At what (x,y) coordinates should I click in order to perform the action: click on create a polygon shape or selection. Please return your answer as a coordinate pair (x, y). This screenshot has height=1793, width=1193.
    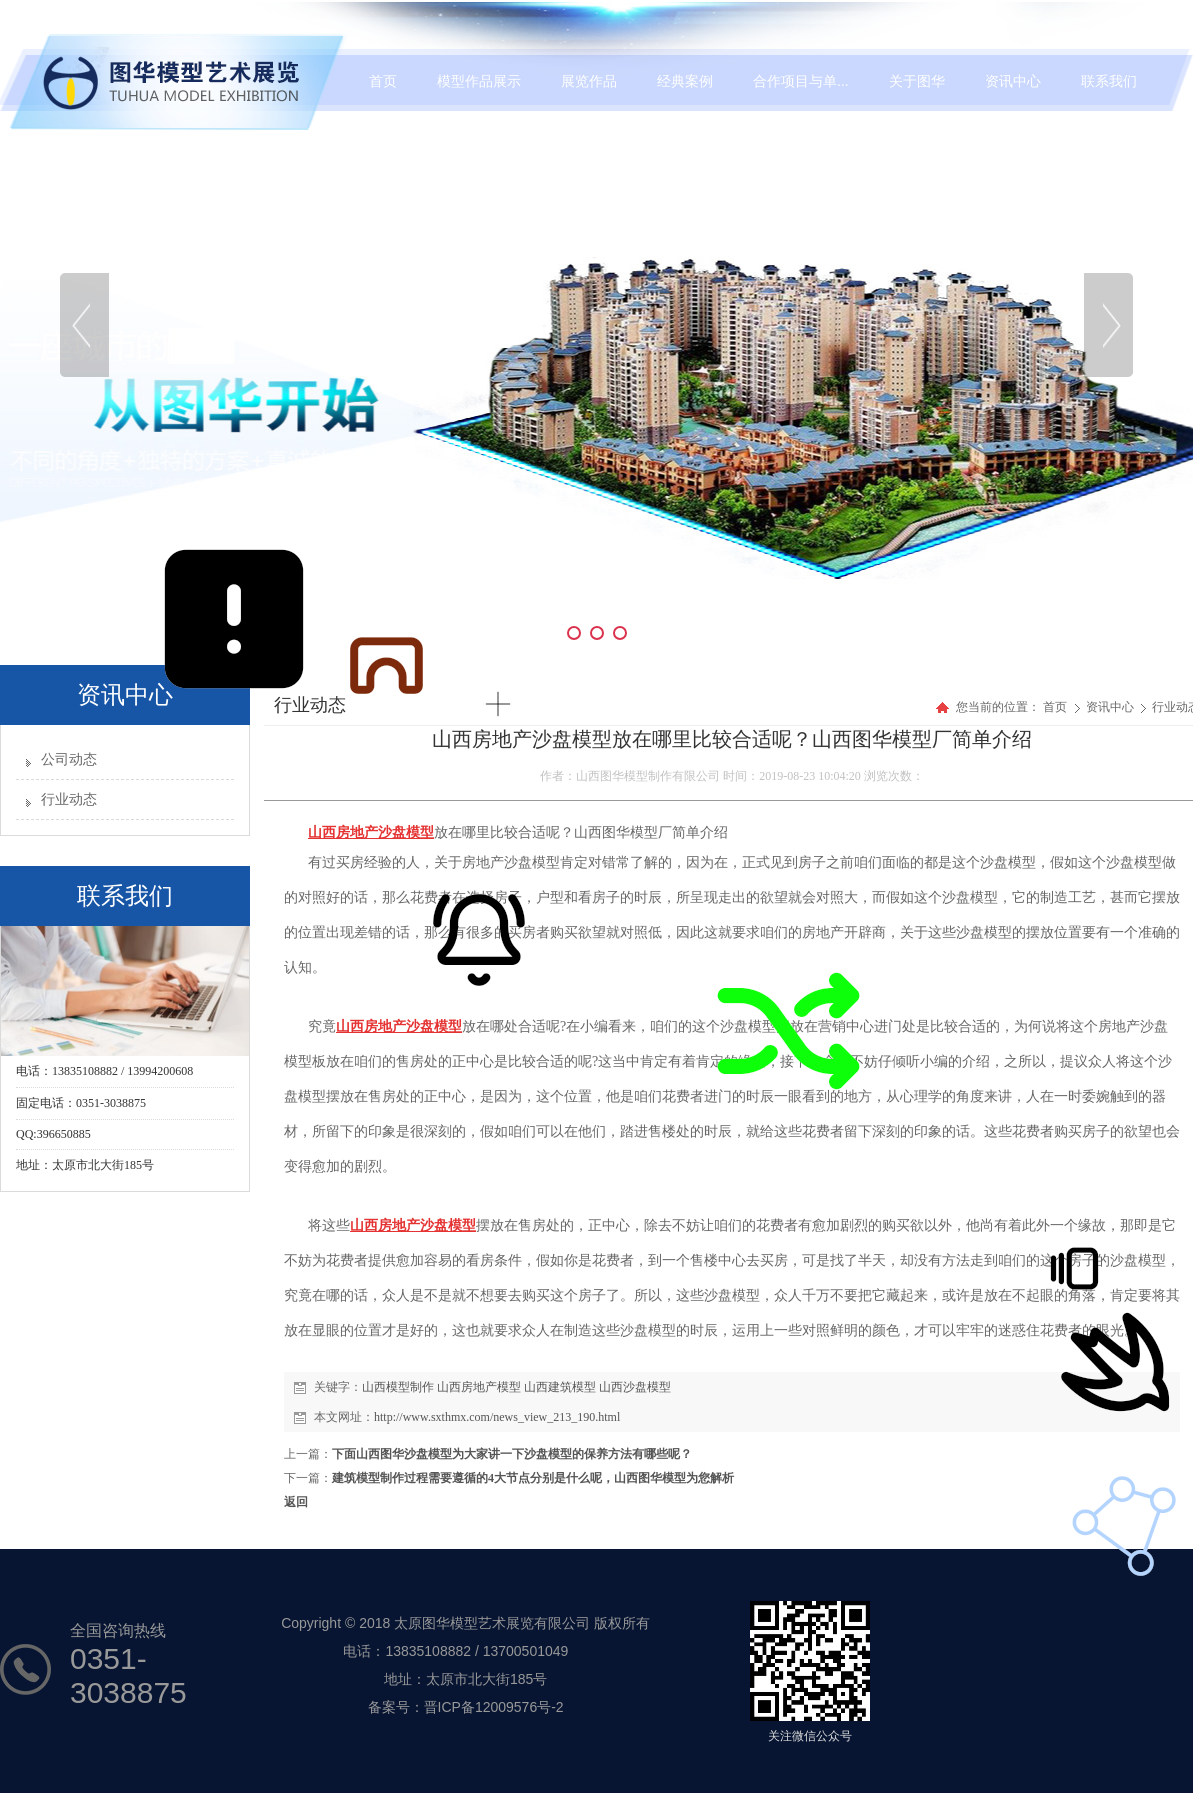
    Looking at the image, I should click on (1126, 1526).